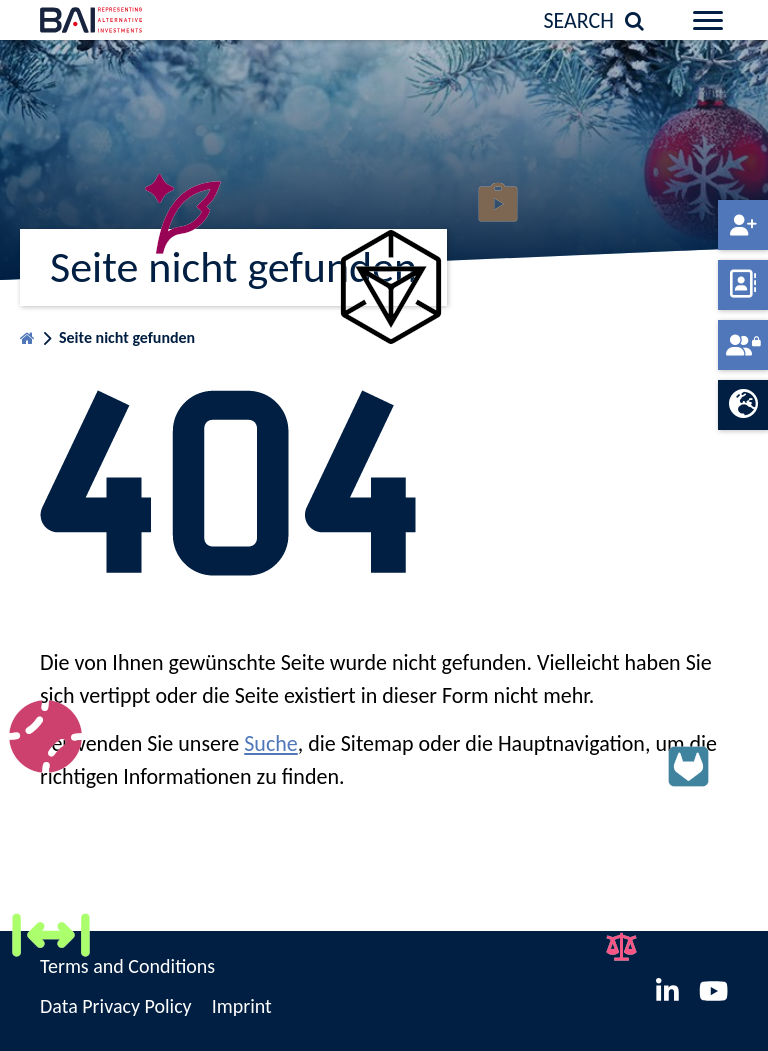 The height and width of the screenshot is (1051, 768). Describe the element at coordinates (391, 287) in the screenshot. I see `open the Ingress app` at that location.